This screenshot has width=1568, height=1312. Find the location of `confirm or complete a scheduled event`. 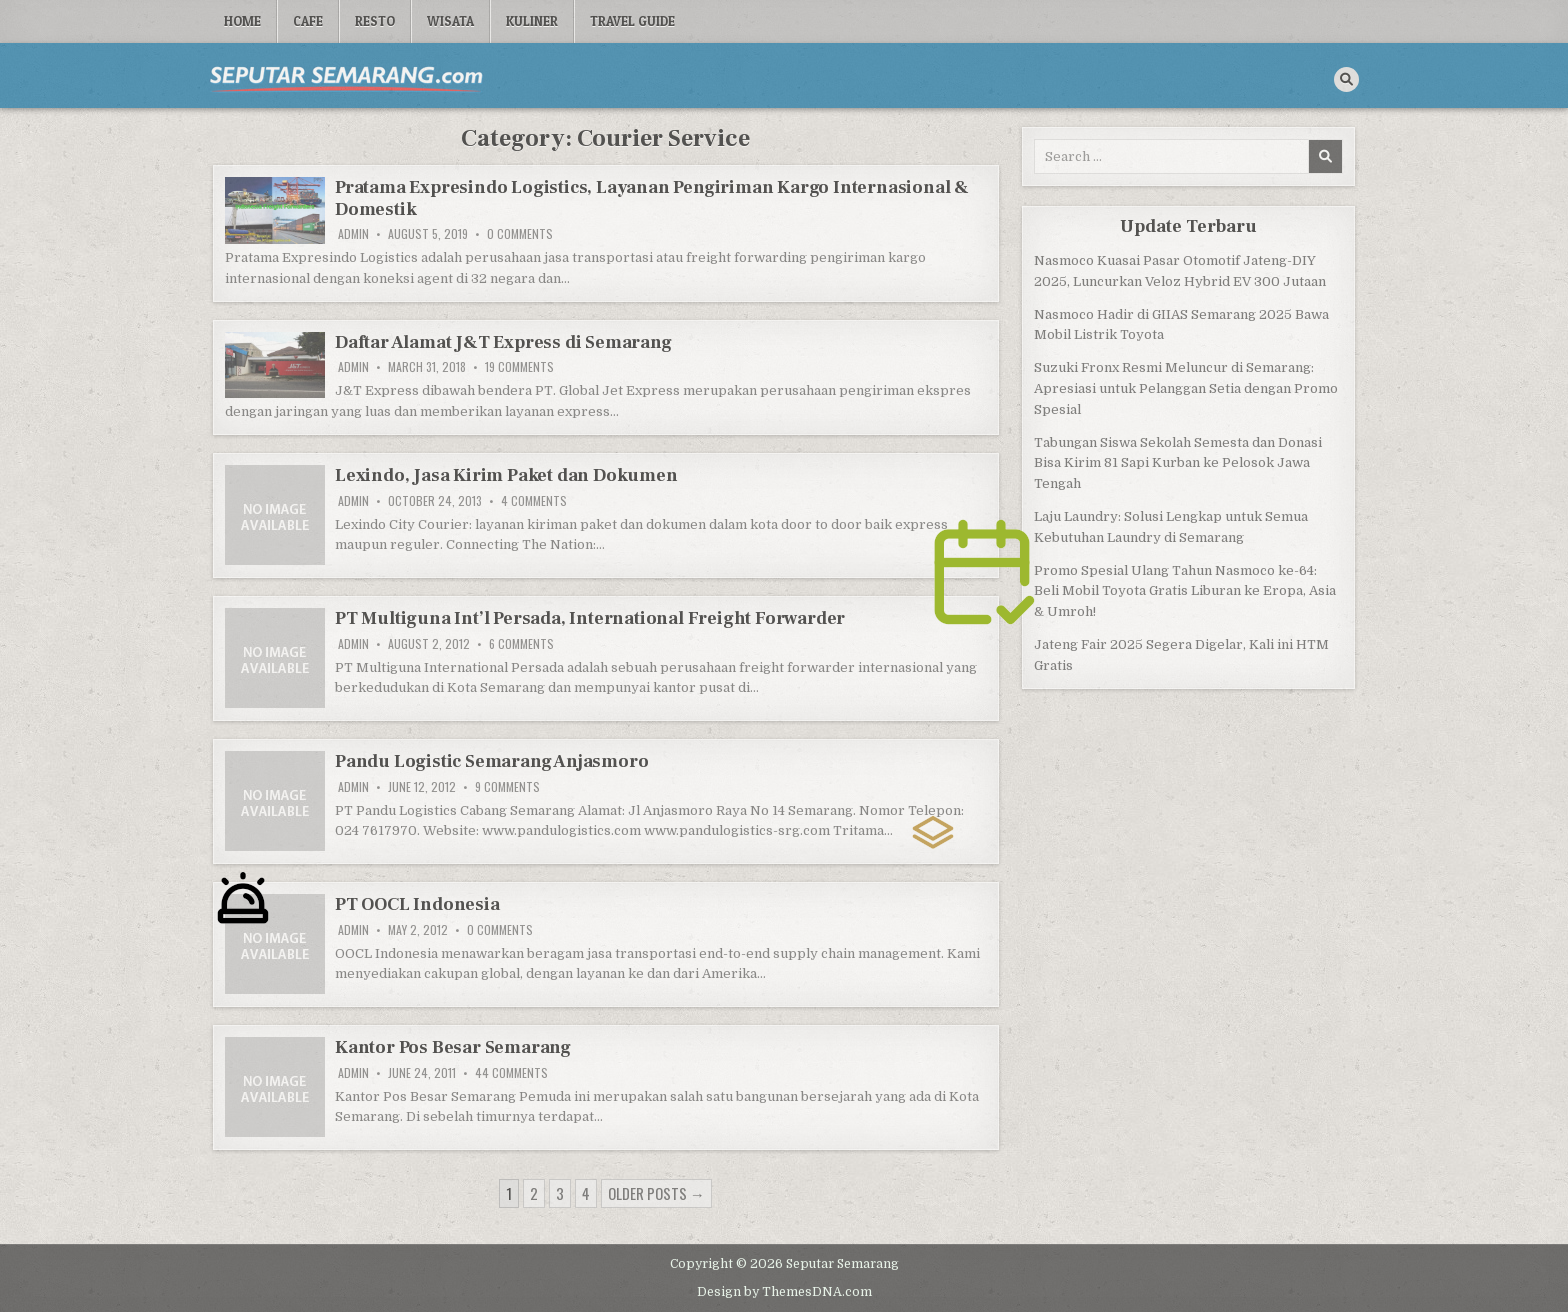

confirm or complete a scheduled event is located at coordinates (982, 572).